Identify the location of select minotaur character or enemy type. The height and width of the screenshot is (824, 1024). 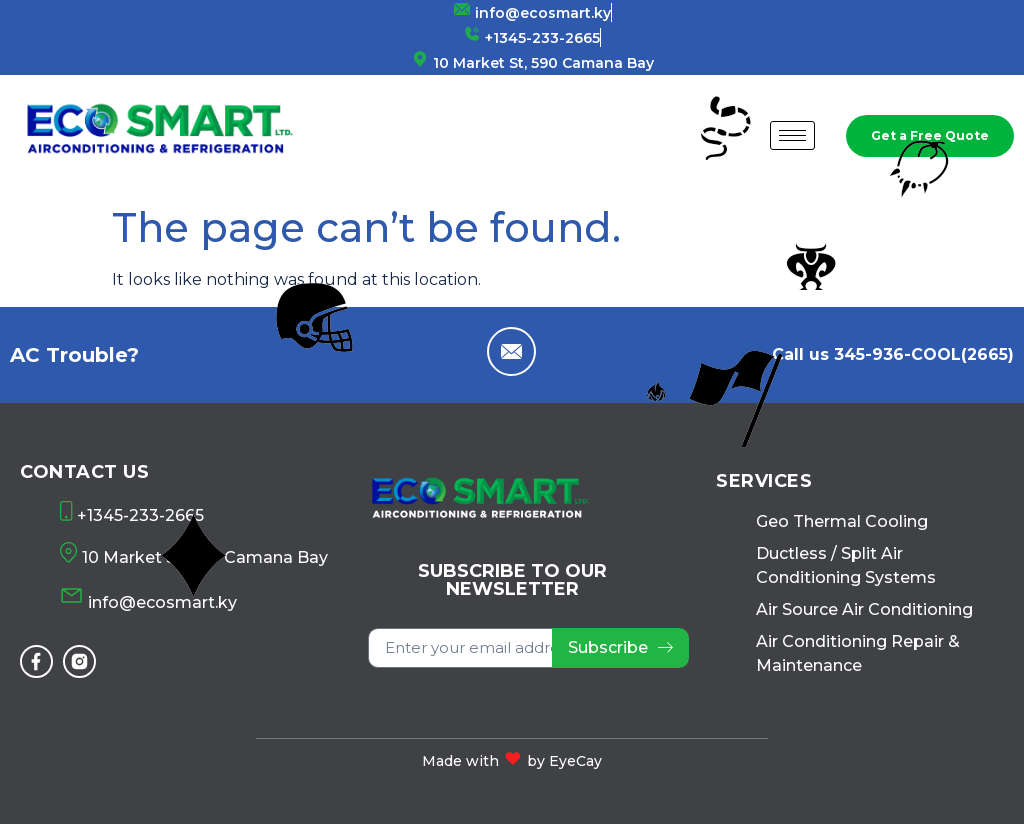
(811, 267).